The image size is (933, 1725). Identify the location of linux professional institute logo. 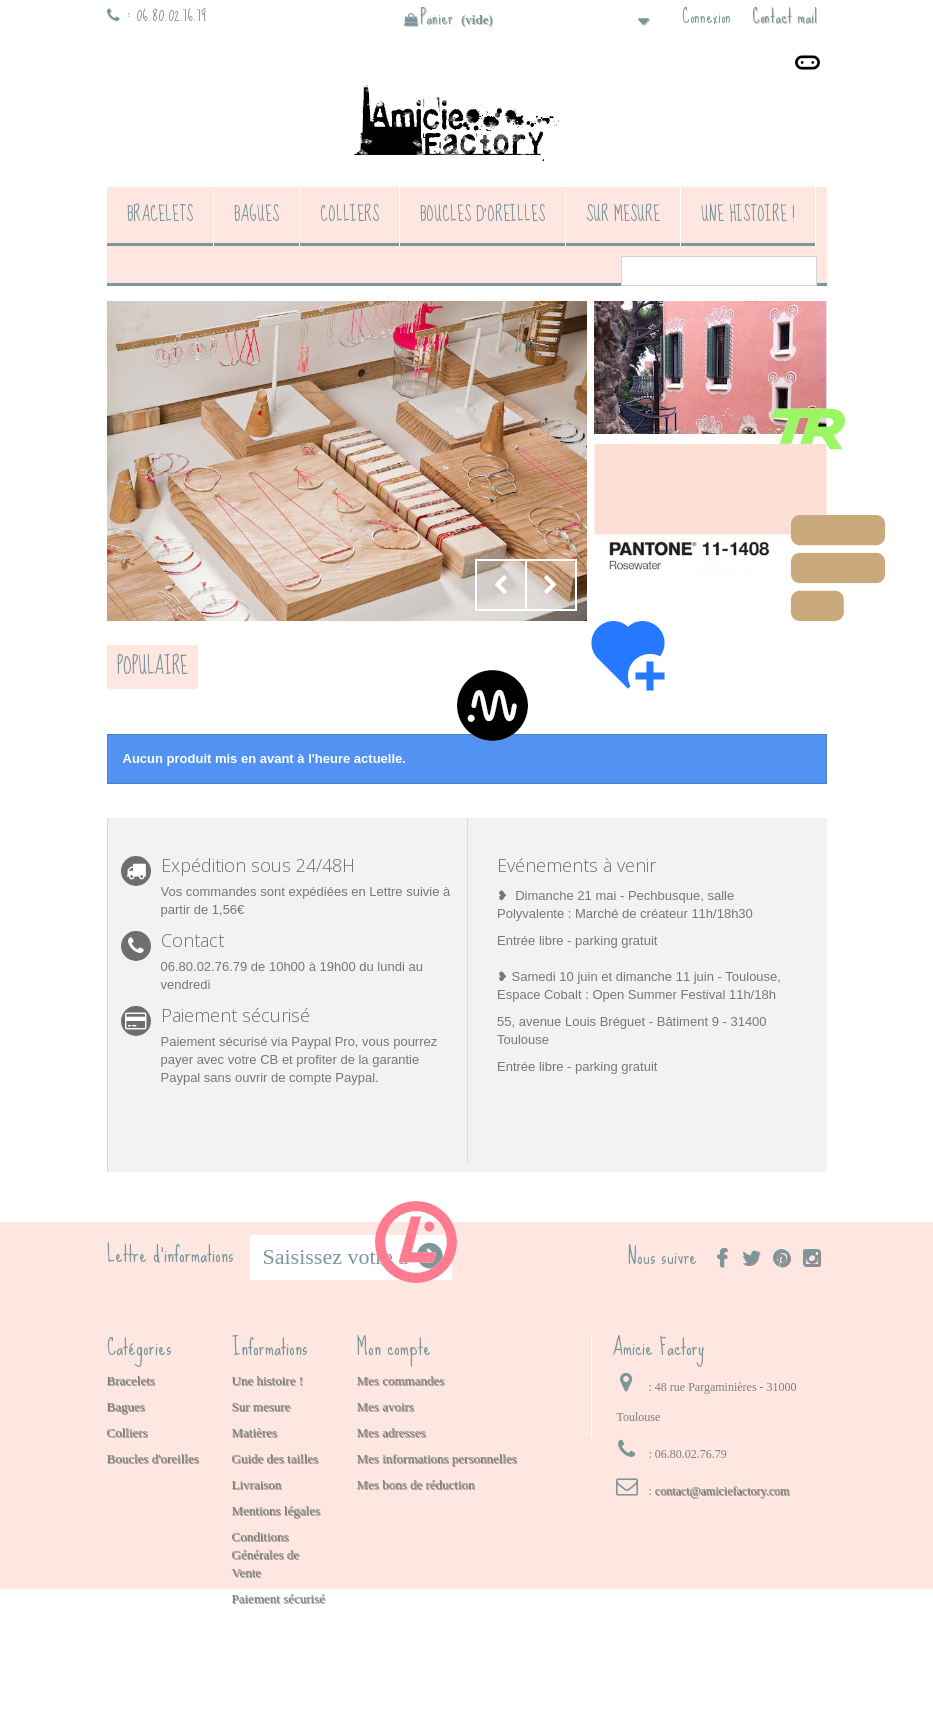
(416, 1242).